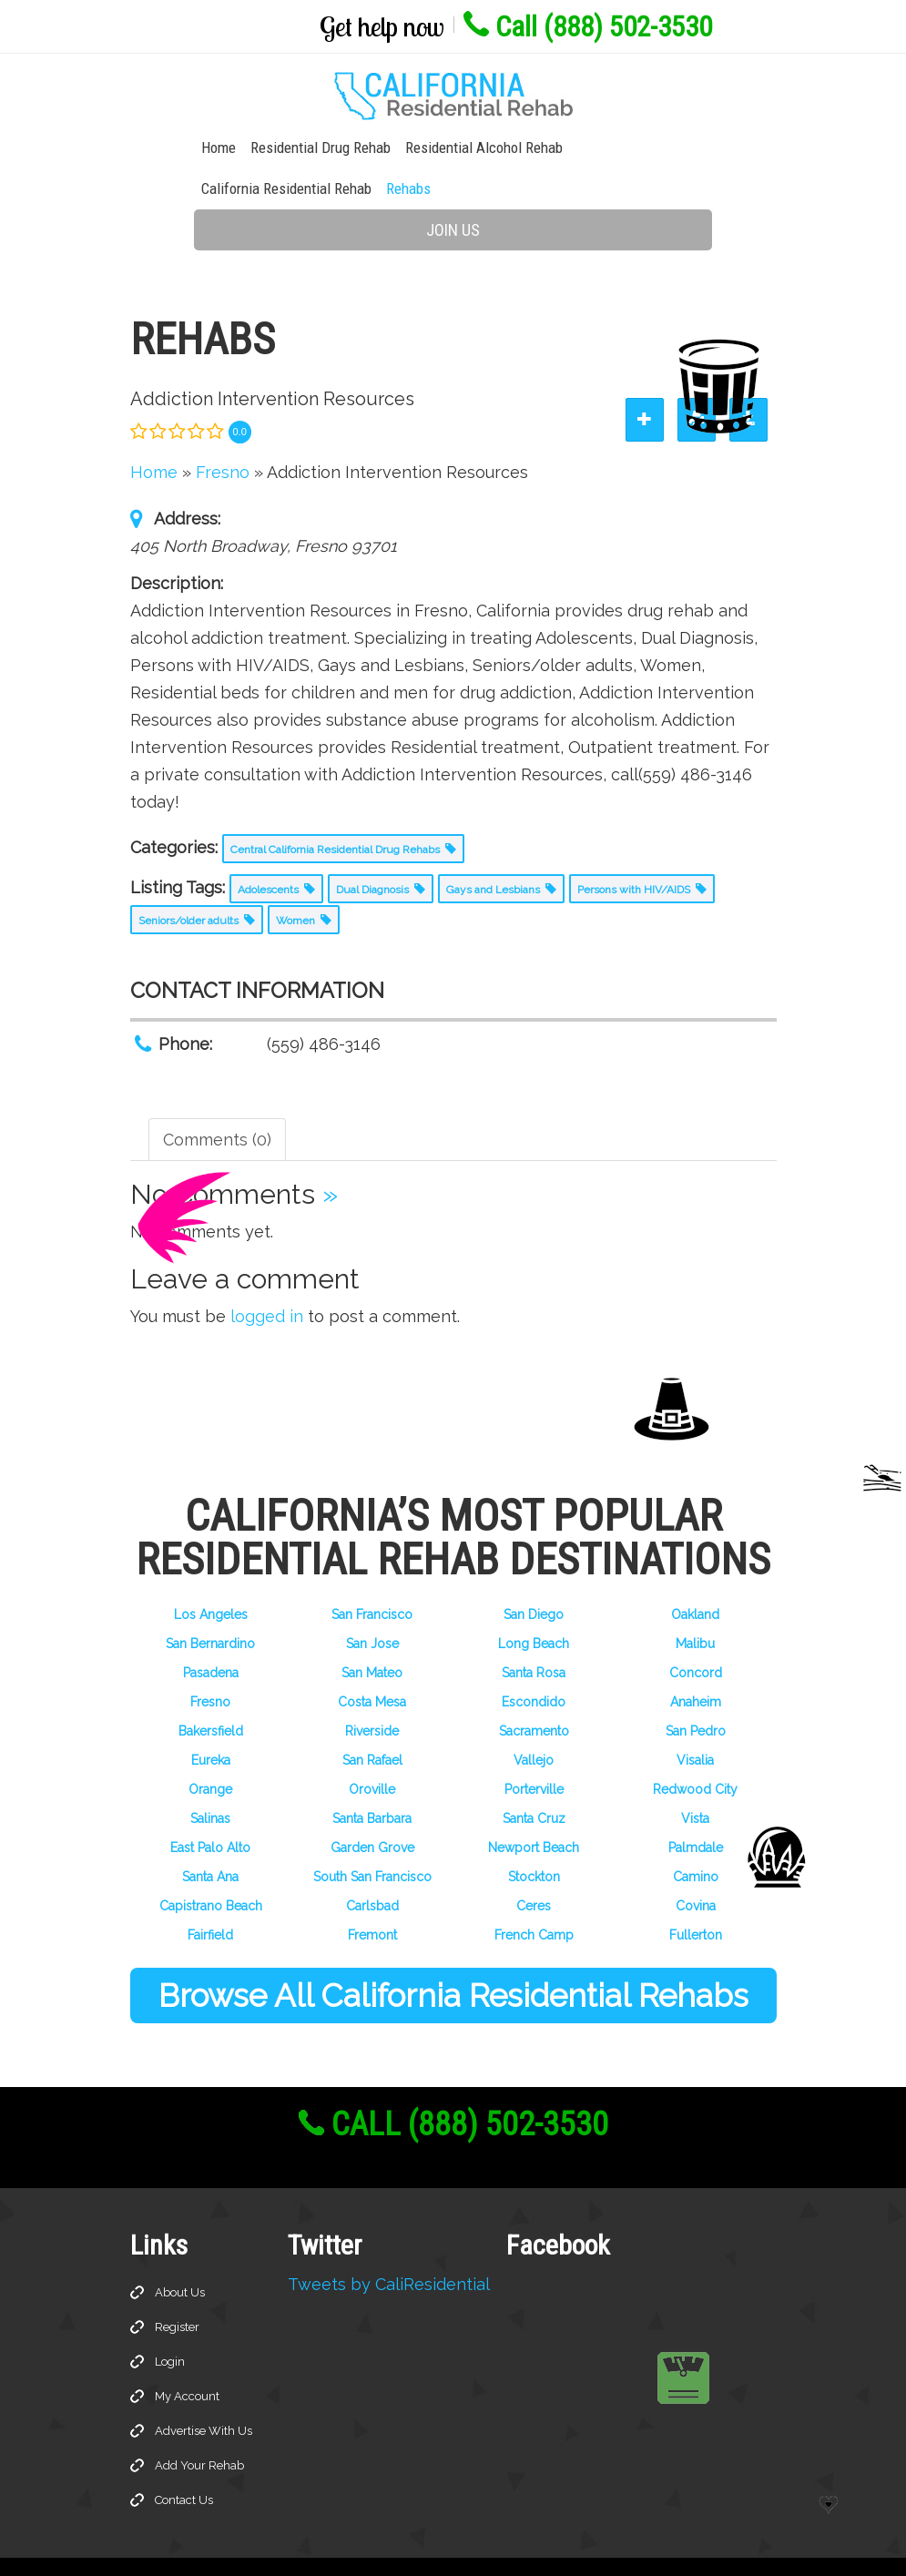 This screenshot has width=906, height=2576. What do you see at coordinates (778, 1856) in the screenshot?
I see `view dragon companion or pet status` at bounding box center [778, 1856].